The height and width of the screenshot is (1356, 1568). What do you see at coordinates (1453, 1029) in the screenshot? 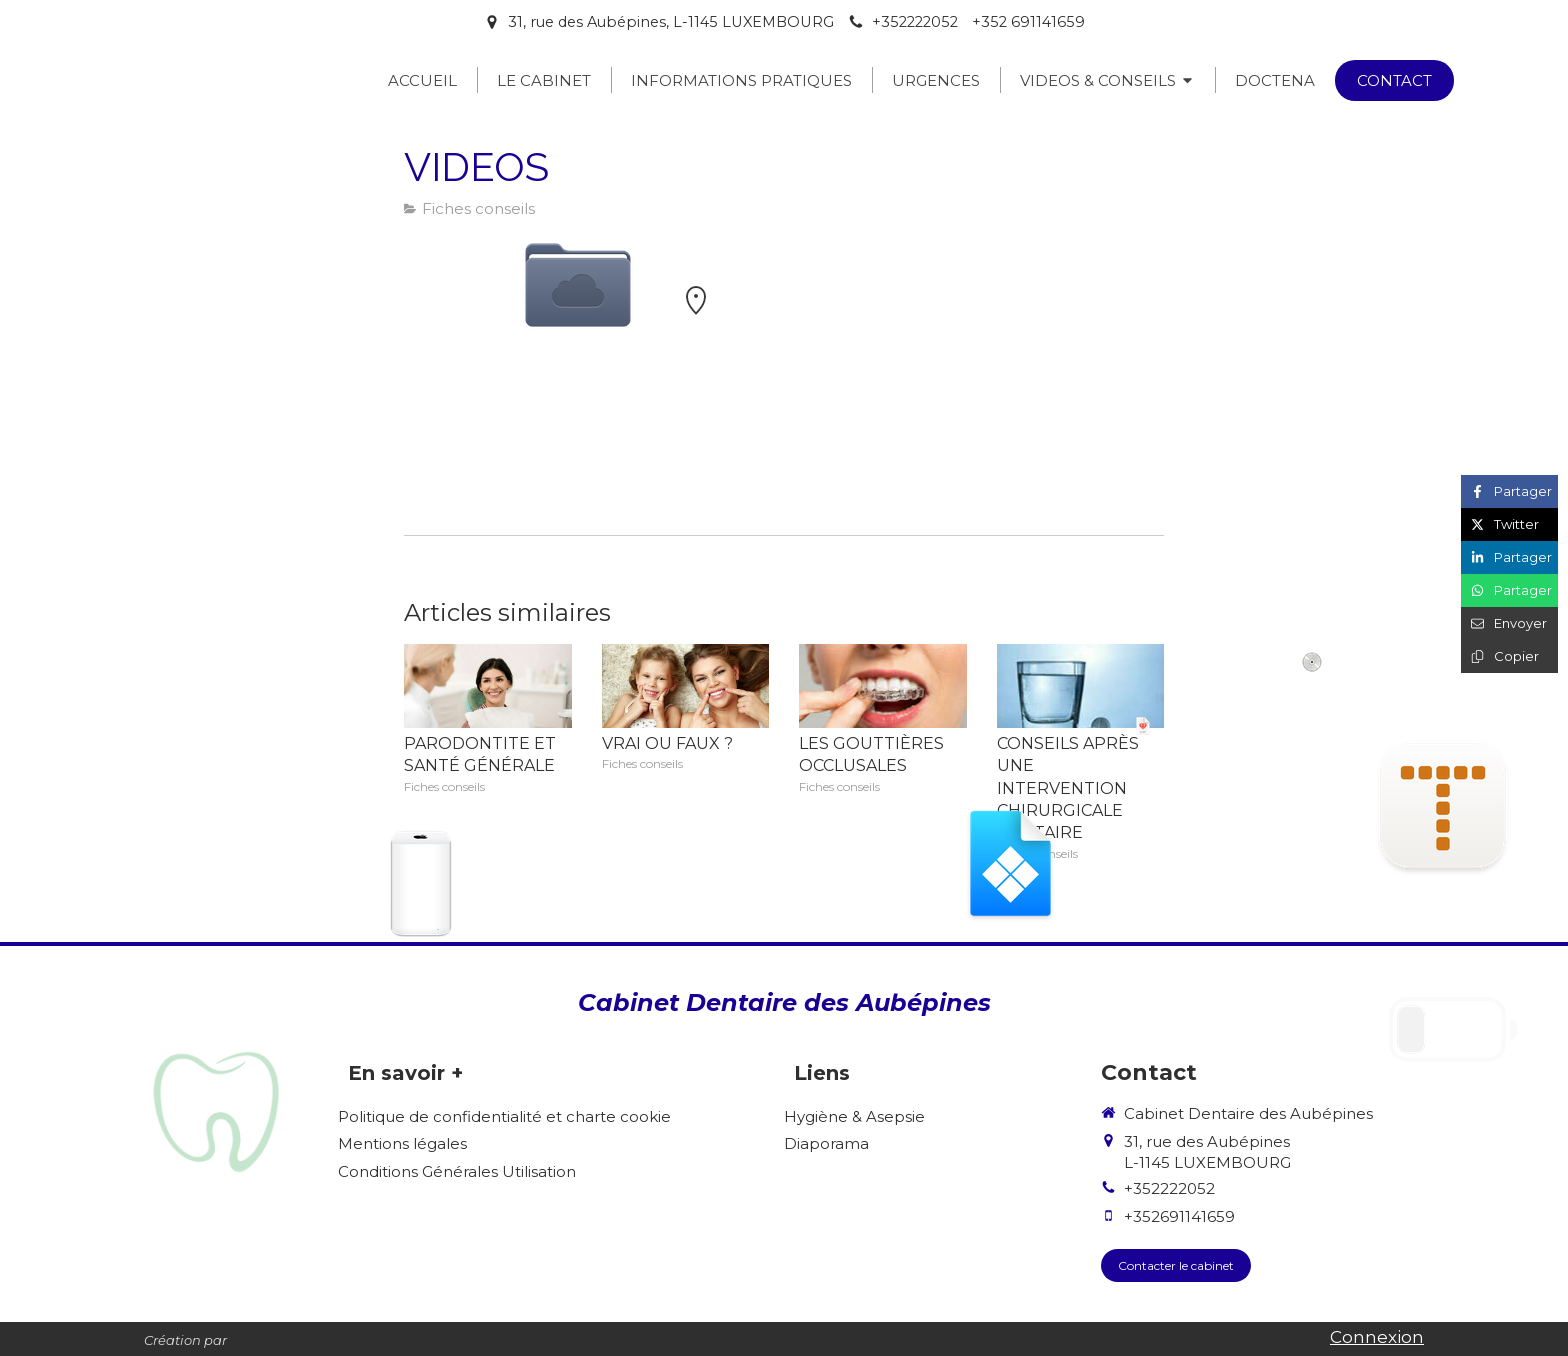
I see `indicates battery is at 20% charge` at bounding box center [1453, 1029].